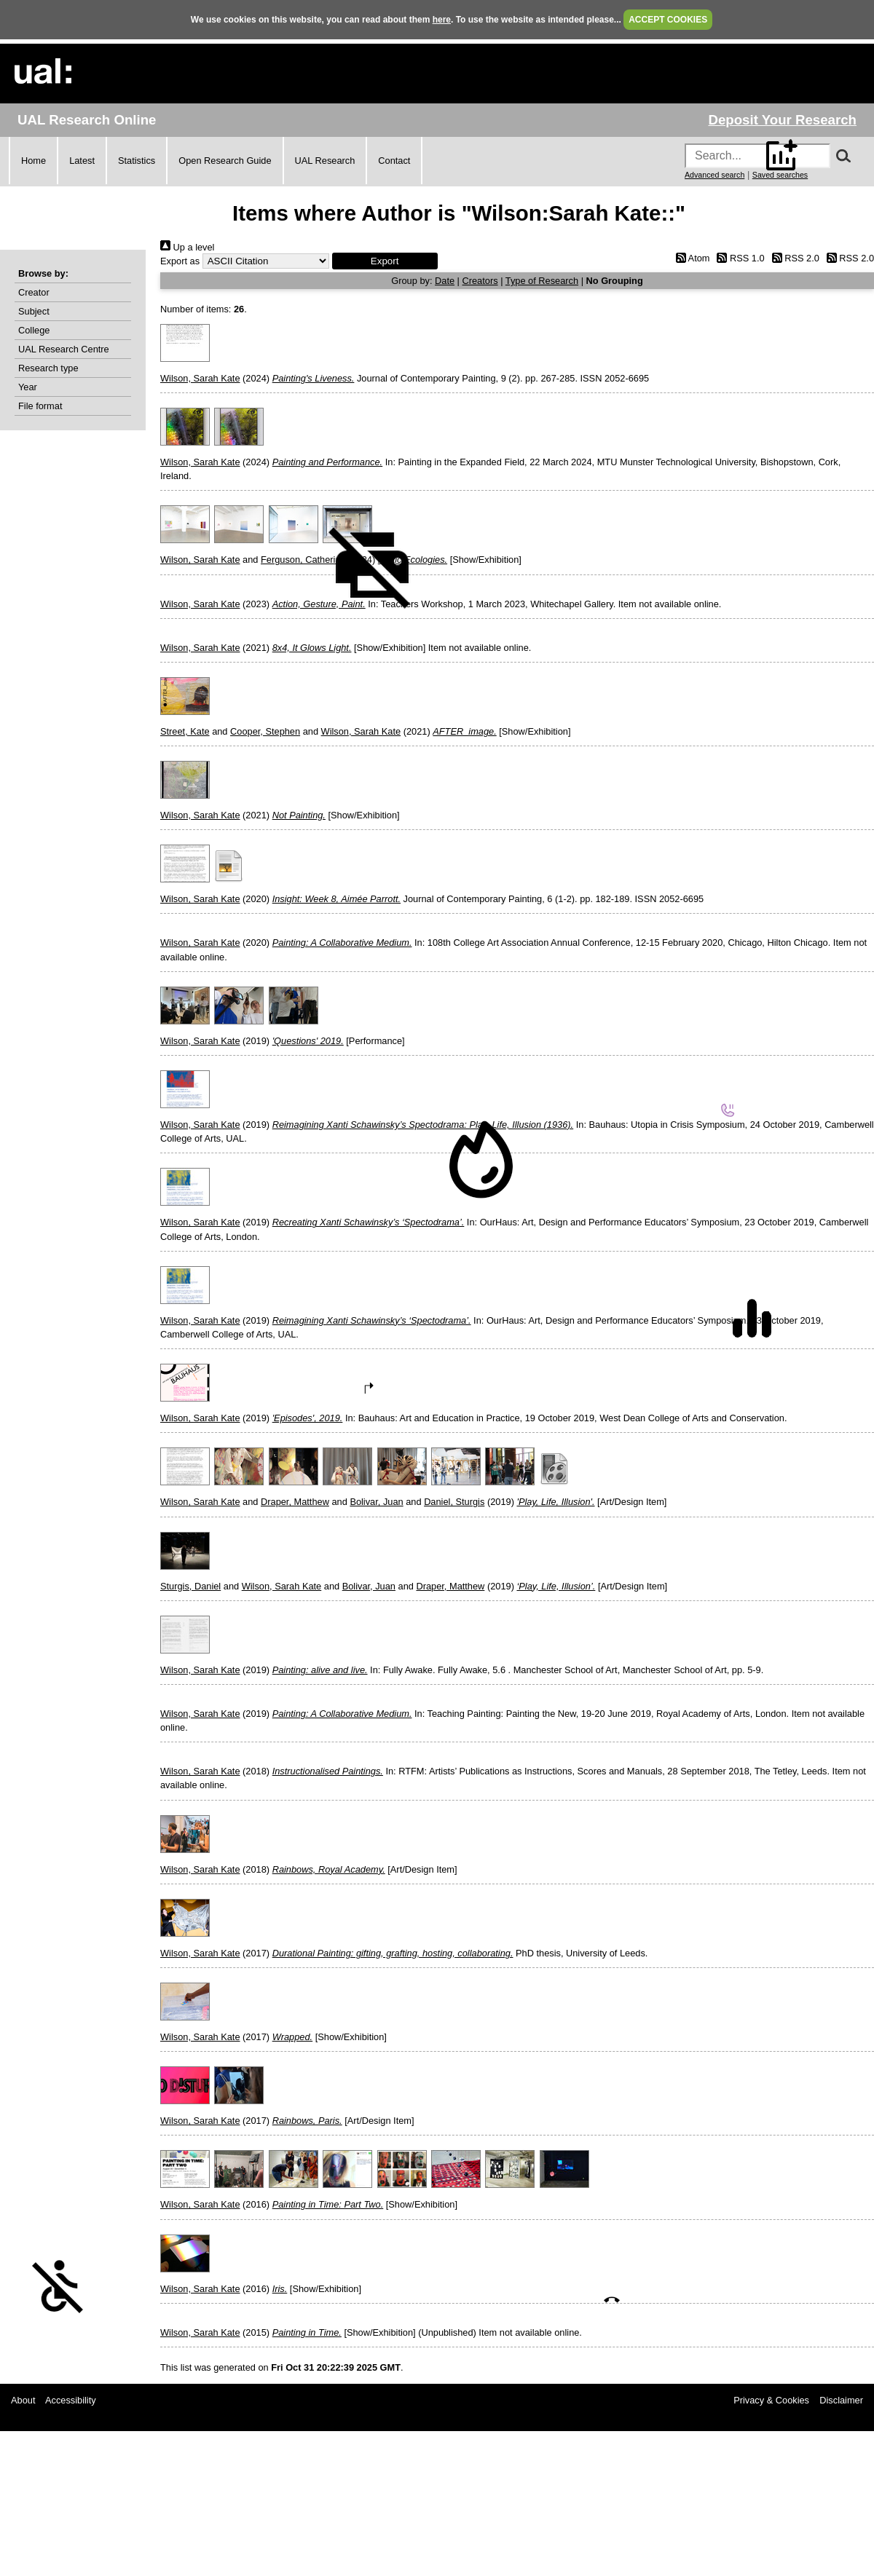  What do you see at coordinates (752, 1318) in the screenshot?
I see `adjust audio equalizer settings` at bounding box center [752, 1318].